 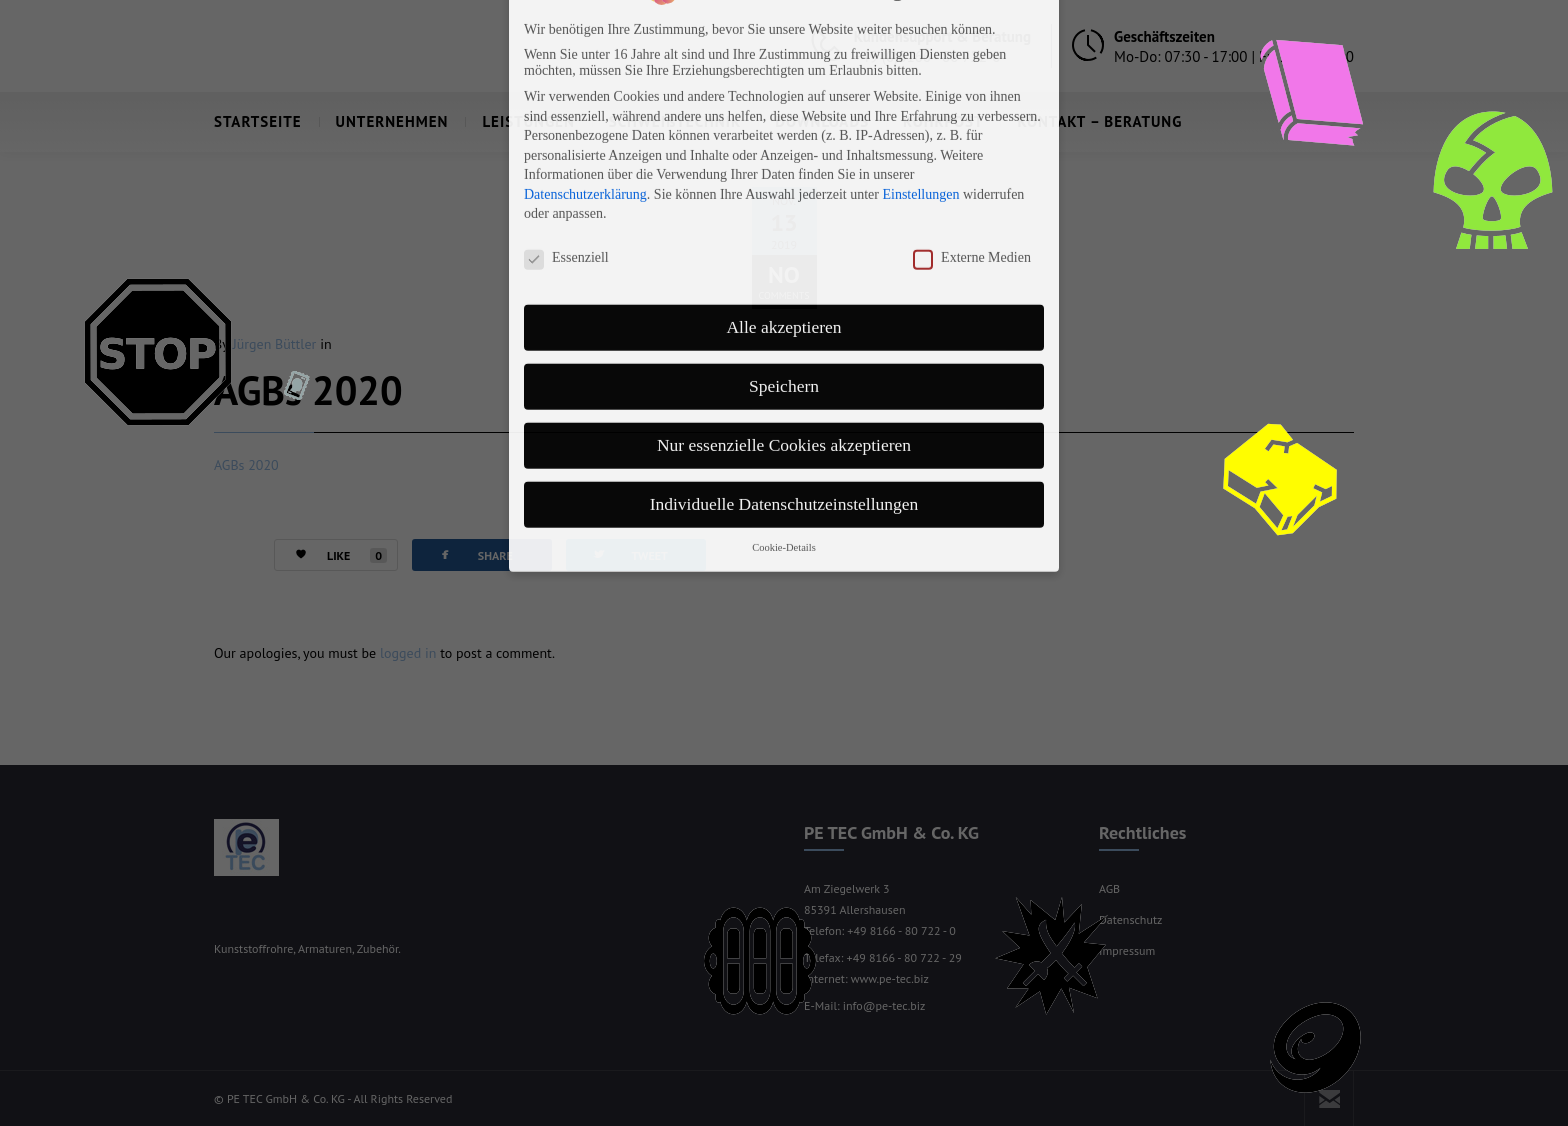 What do you see at coordinates (1054, 956) in the screenshot?
I see `crossed swords clash or combat action` at bounding box center [1054, 956].